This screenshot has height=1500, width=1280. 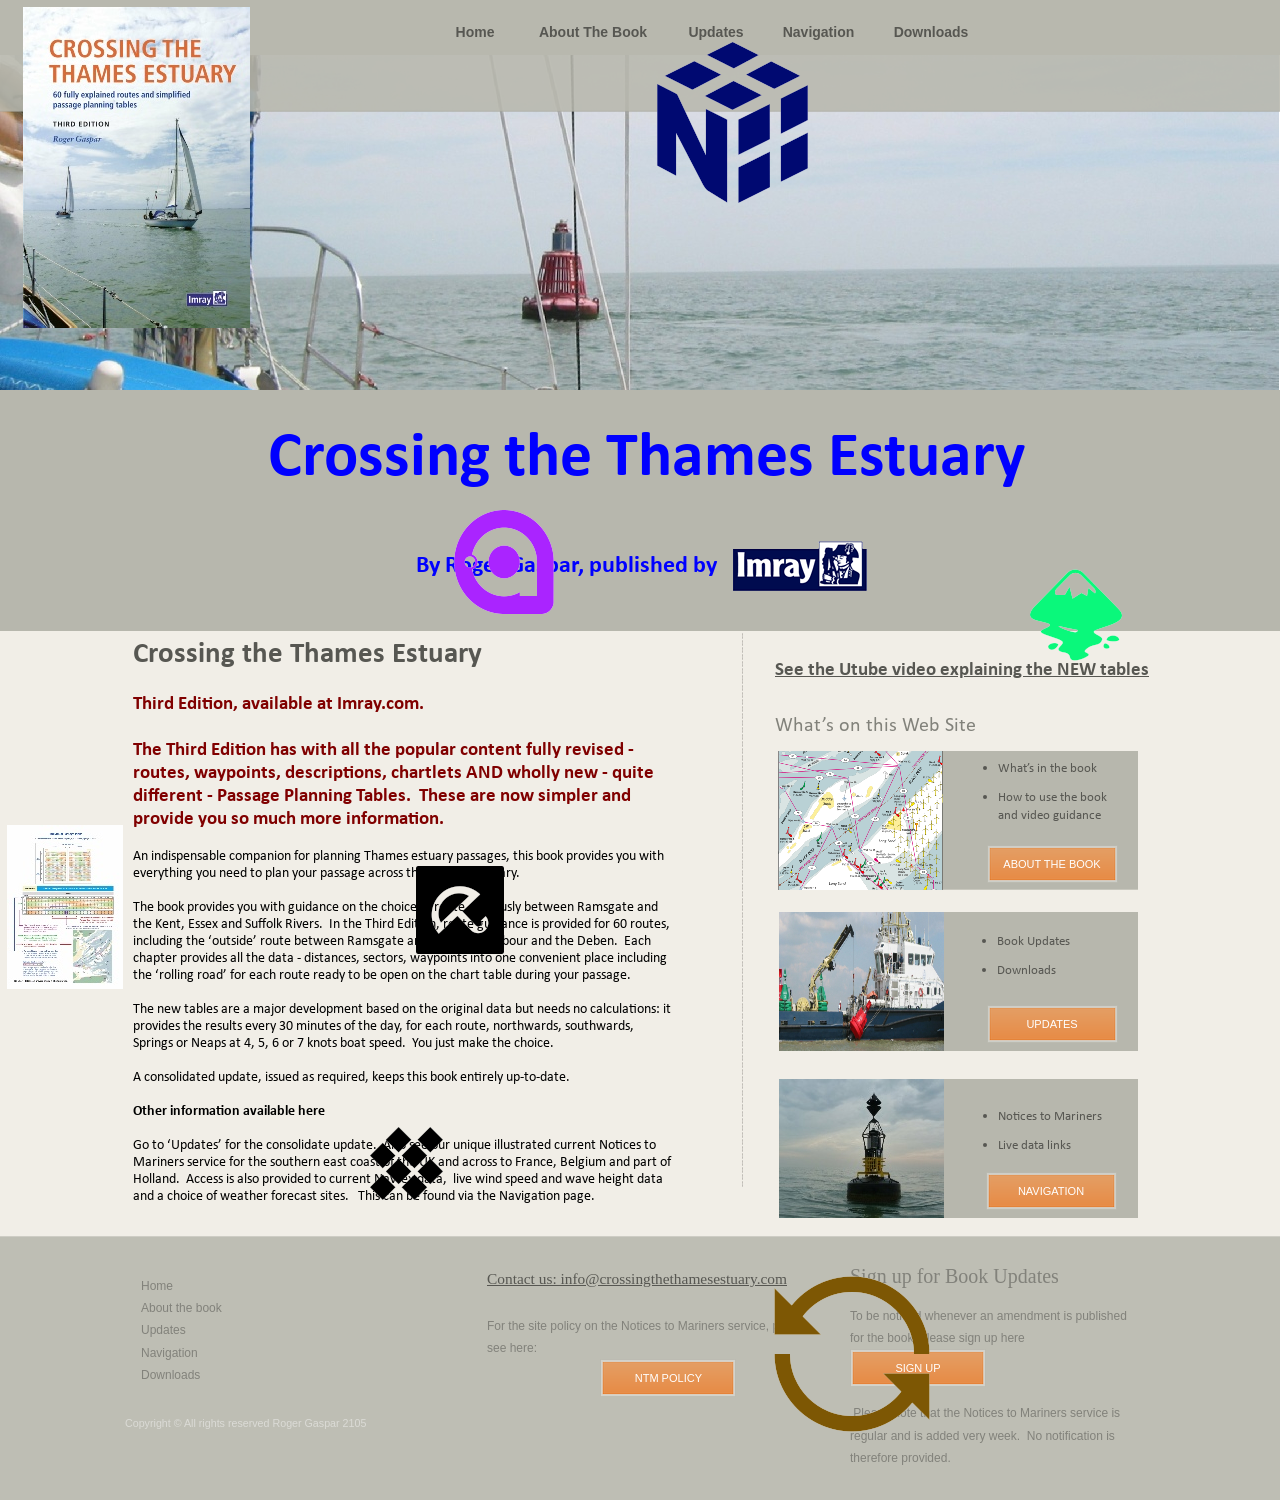 I want to click on open Inkscape vector graphics editor, so click(x=1076, y=615).